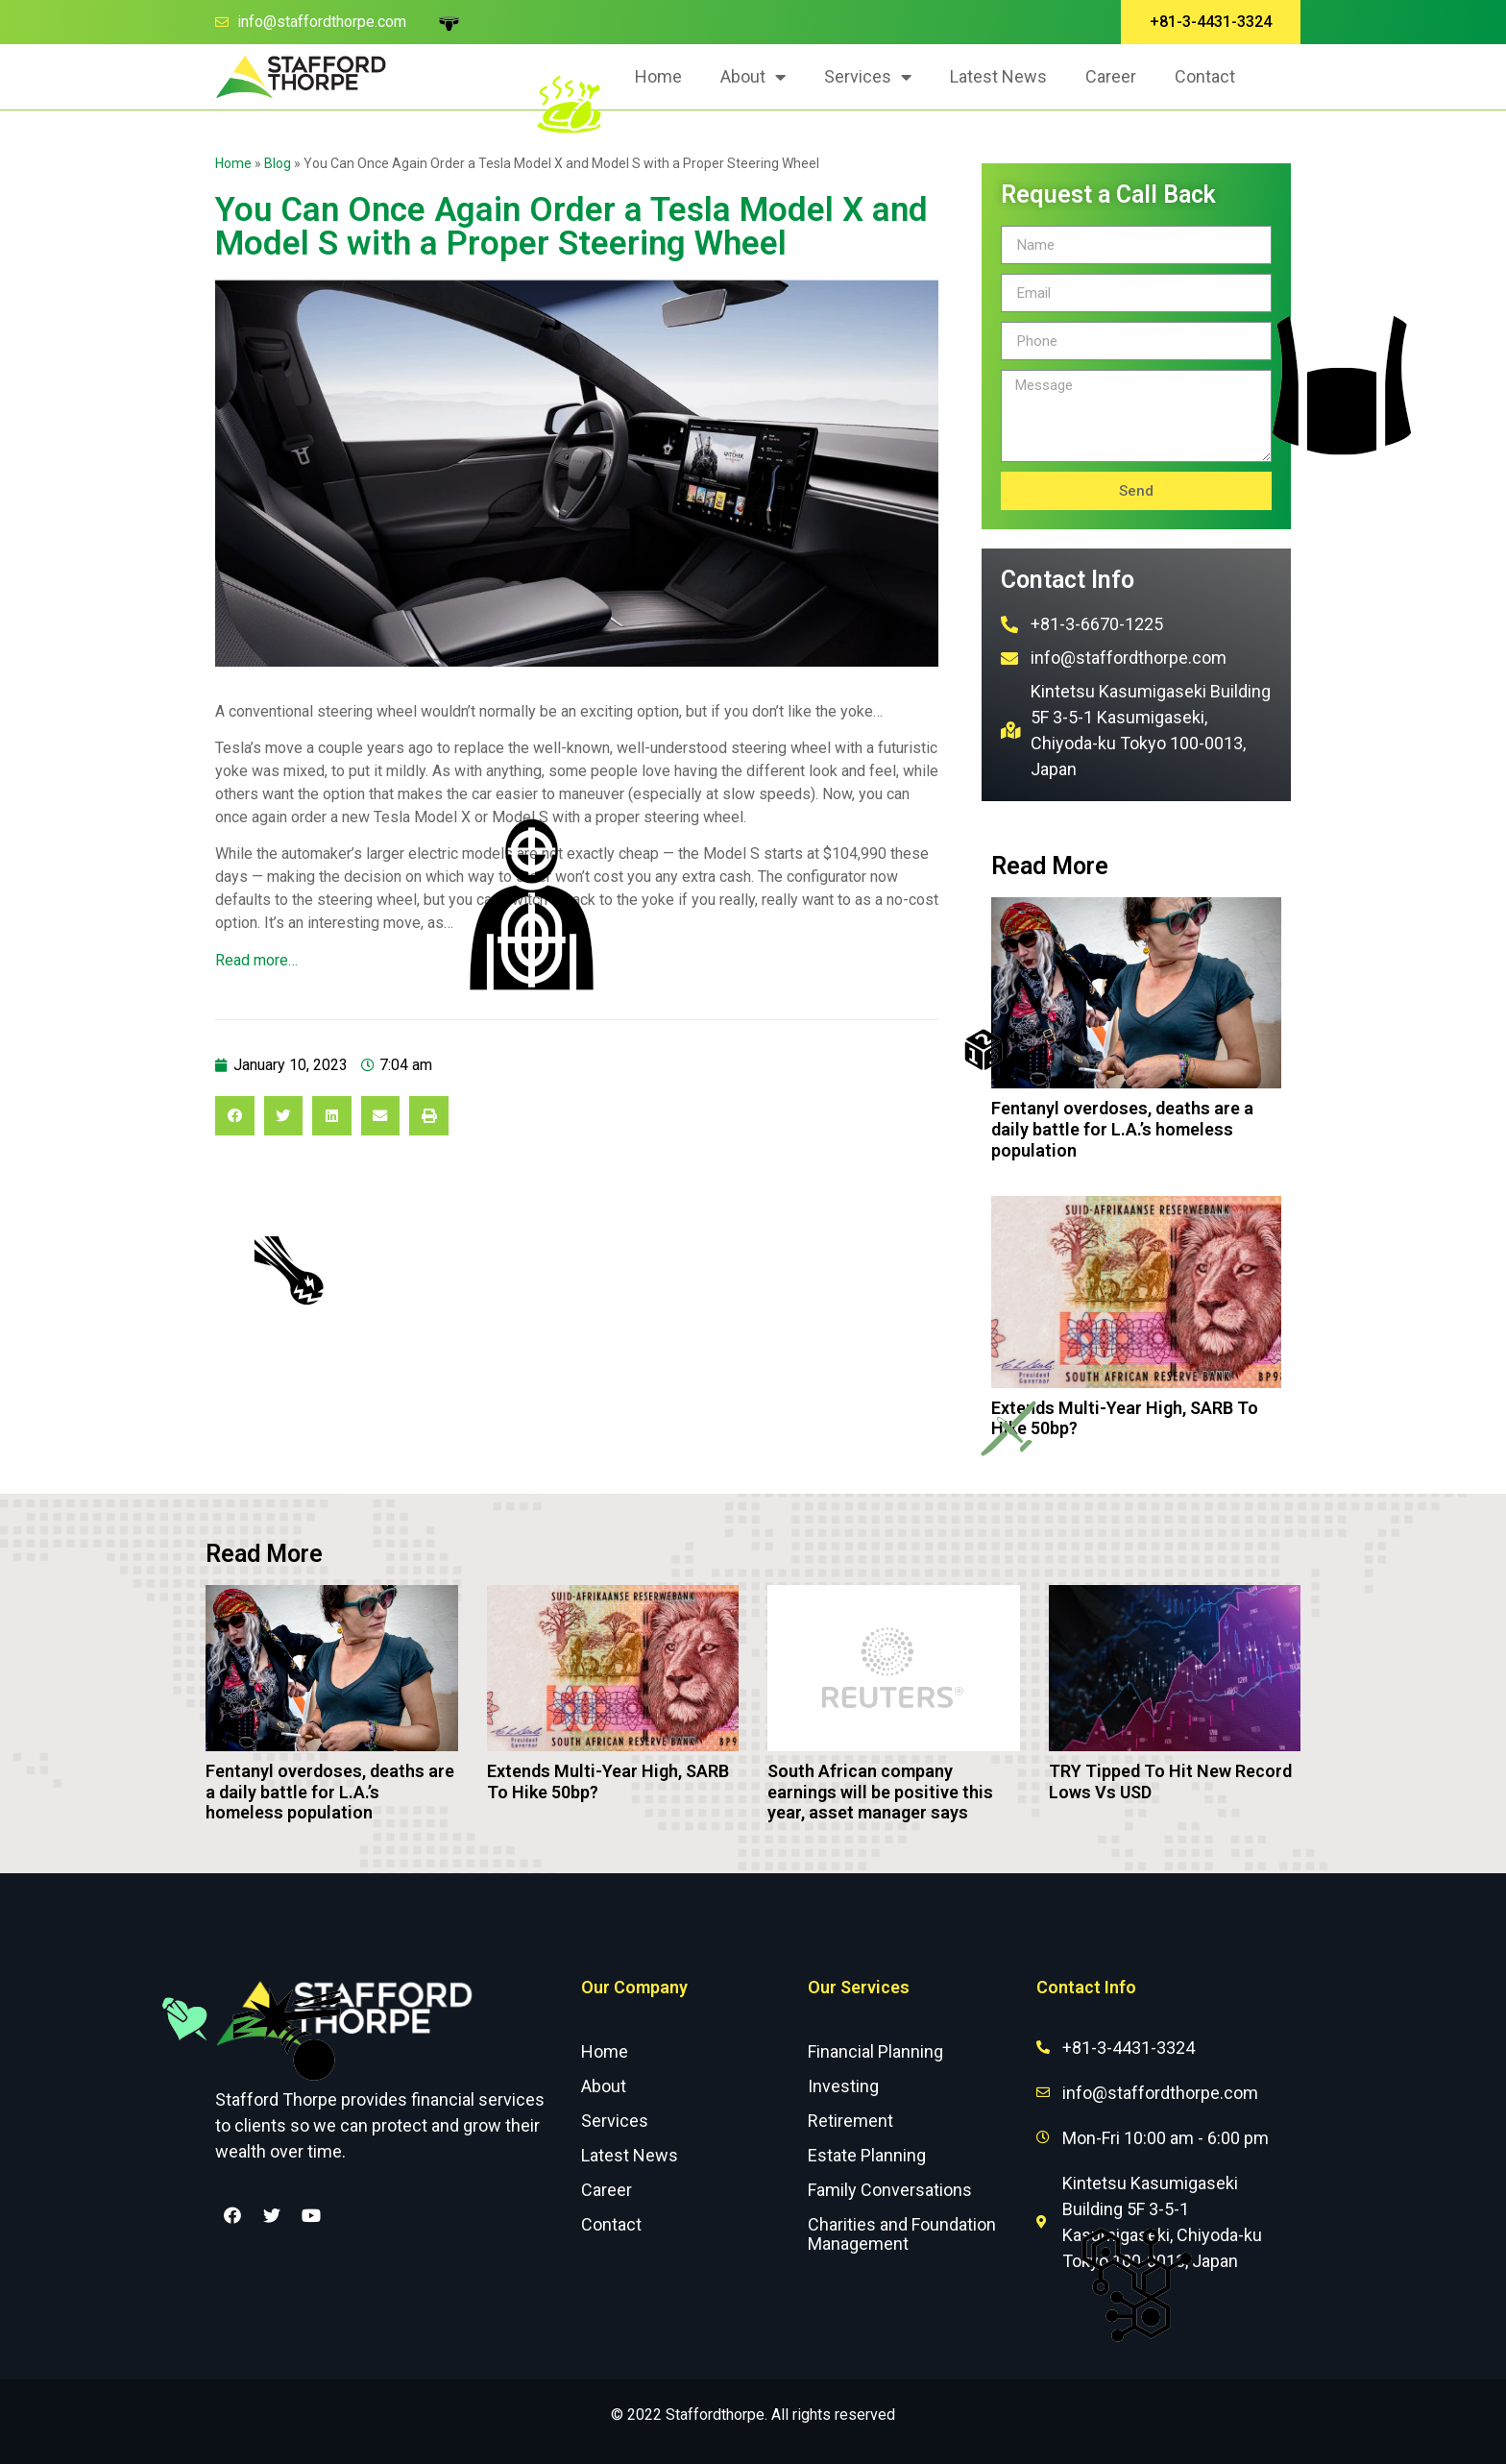 This screenshot has height=2464, width=1506. I want to click on enter the arena or battle mode, so click(1342, 385).